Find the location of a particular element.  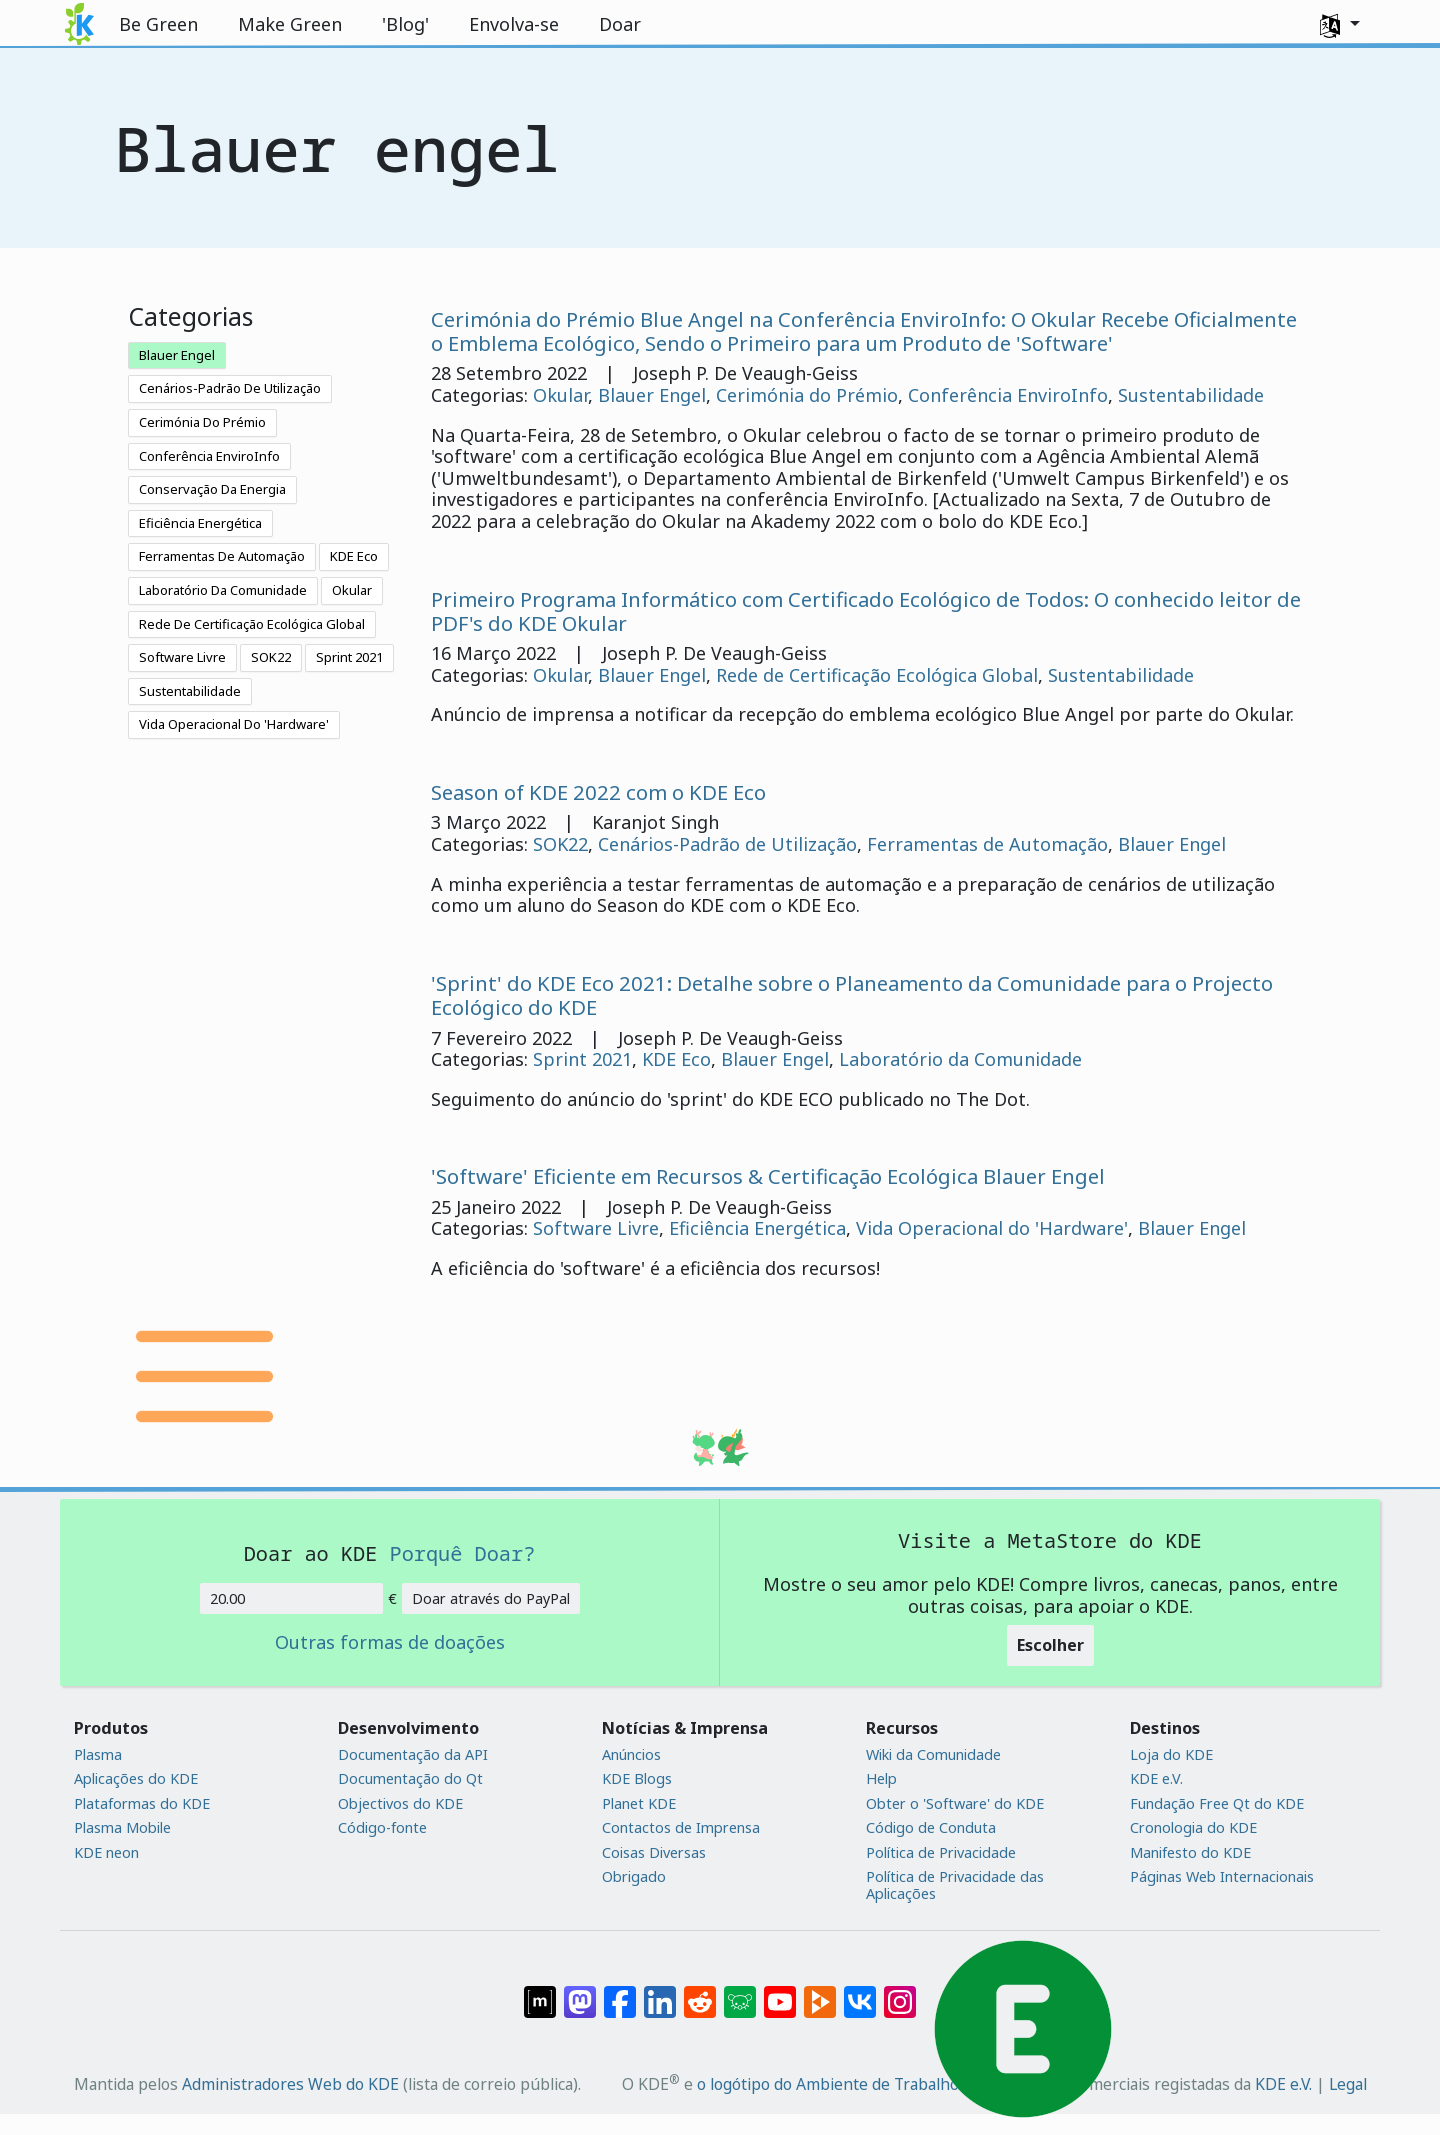

indicates an "E" rating or category is located at coordinates (1023, 2029).